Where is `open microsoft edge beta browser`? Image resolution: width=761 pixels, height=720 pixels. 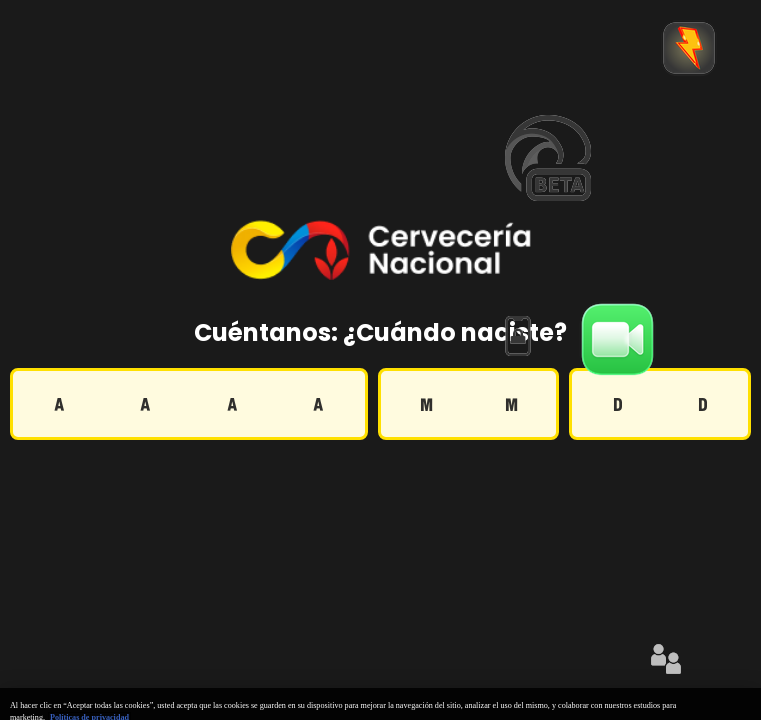 open microsoft edge beta browser is located at coordinates (548, 158).